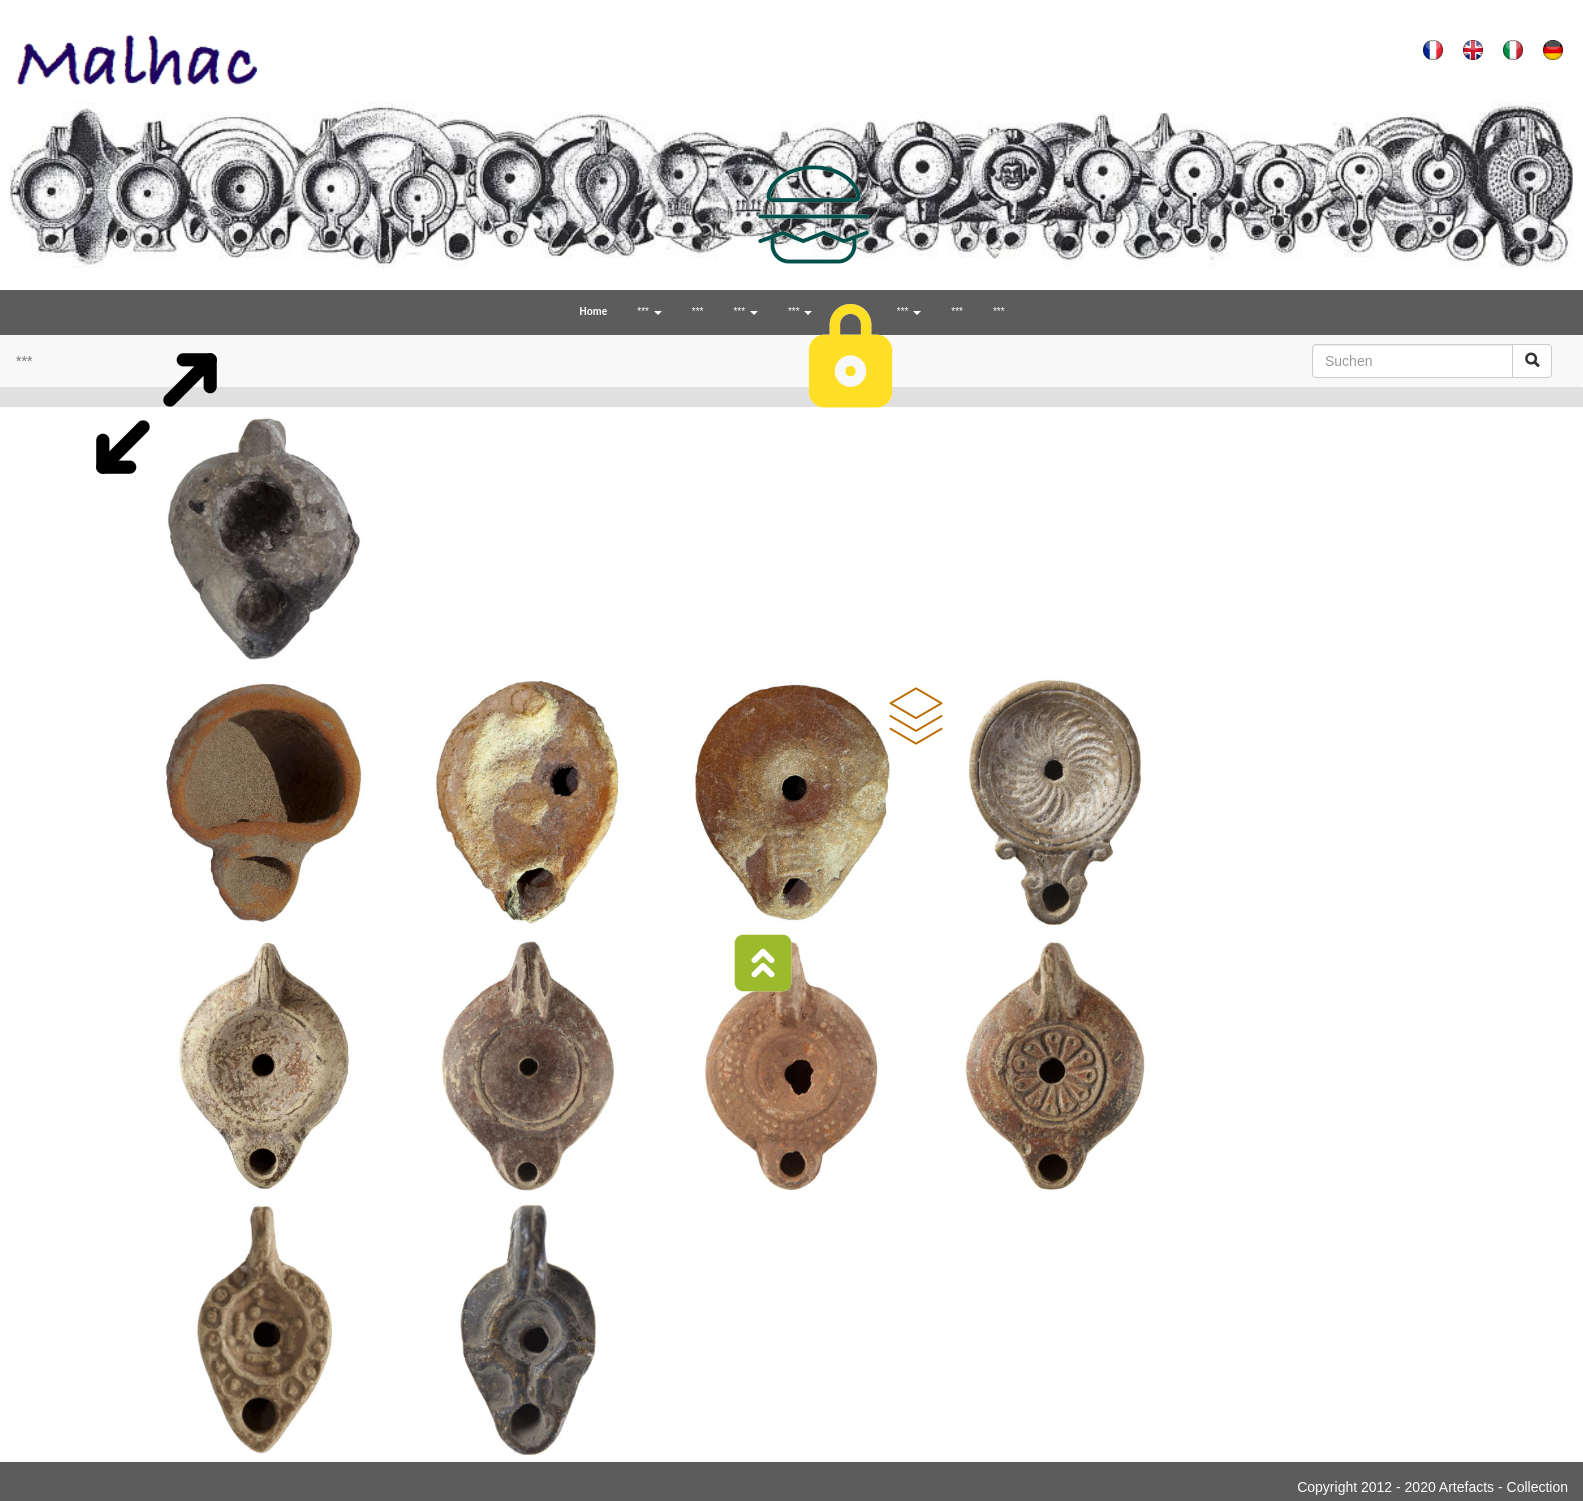 This screenshot has height=1501, width=1583. Describe the element at coordinates (850, 355) in the screenshot. I see `lock or secure this item` at that location.